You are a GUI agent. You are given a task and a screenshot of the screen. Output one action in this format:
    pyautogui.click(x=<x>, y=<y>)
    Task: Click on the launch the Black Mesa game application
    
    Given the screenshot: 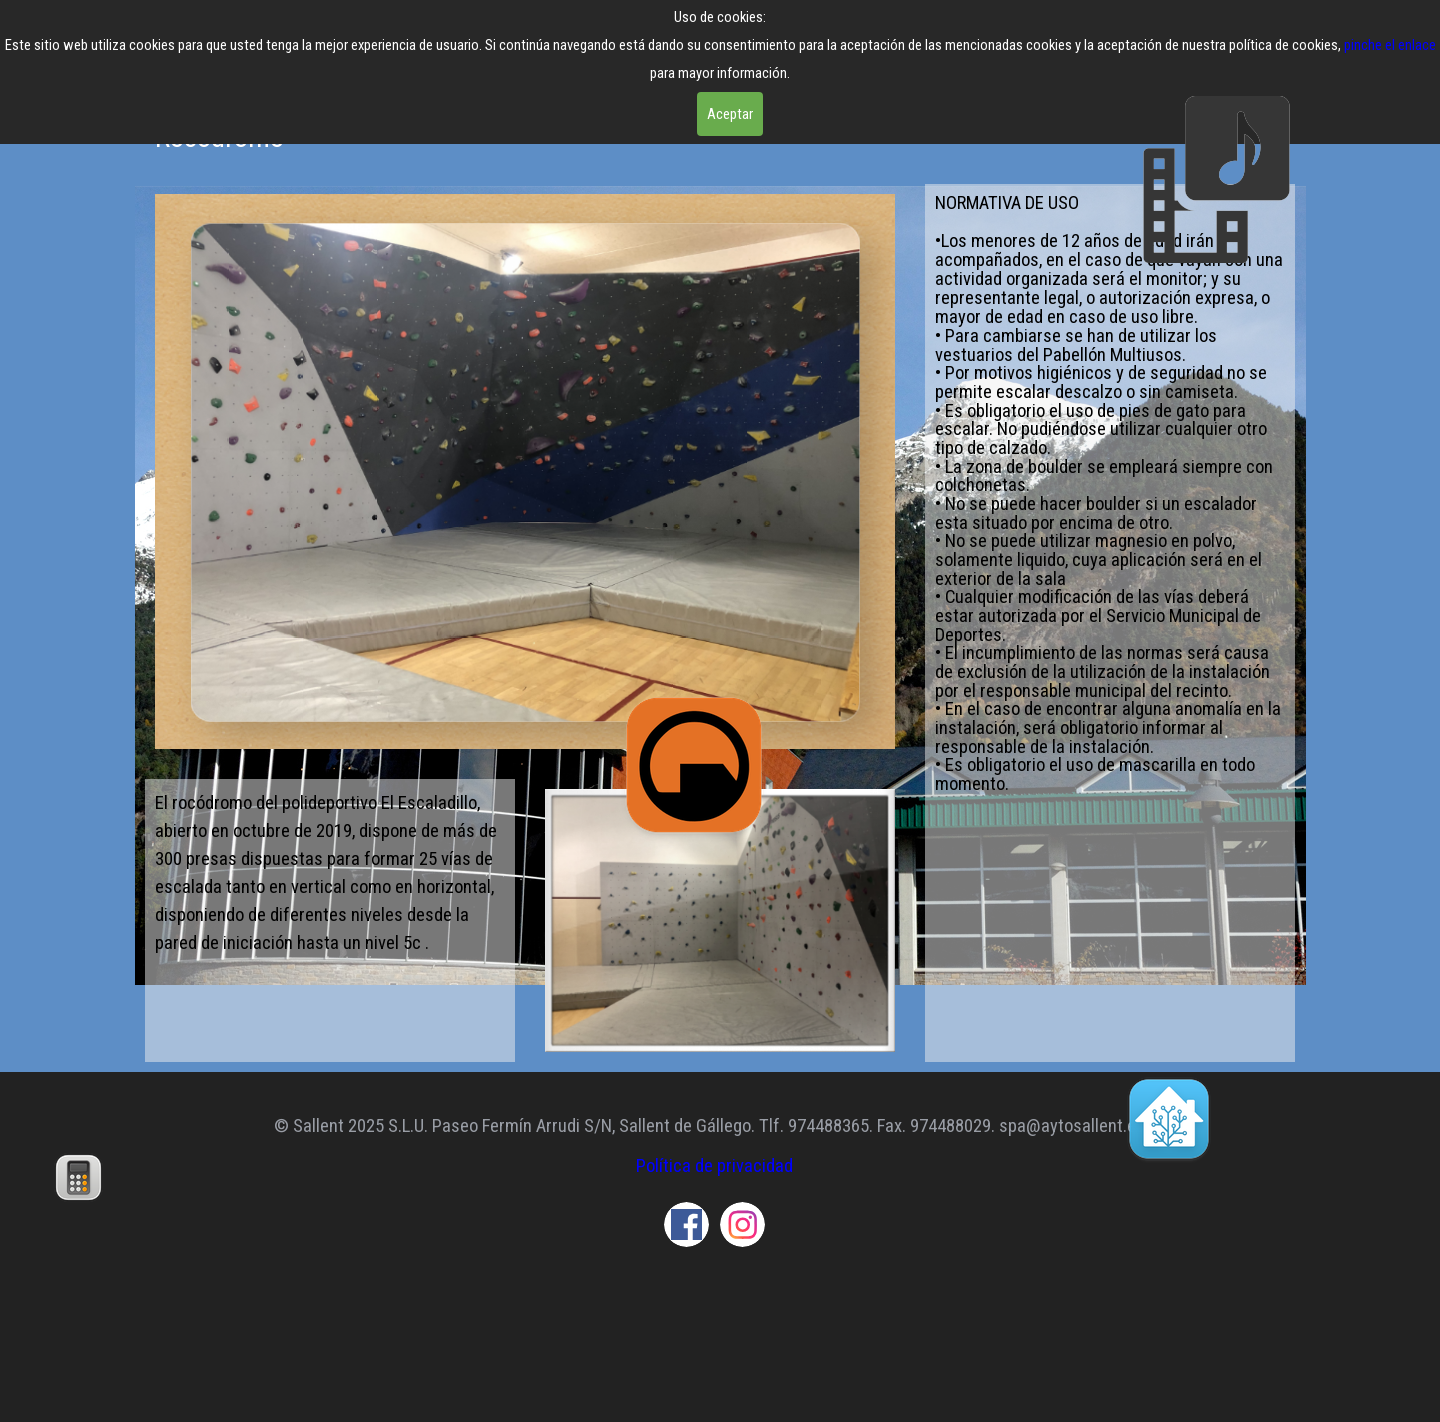 What is the action you would take?
    pyautogui.click(x=694, y=765)
    